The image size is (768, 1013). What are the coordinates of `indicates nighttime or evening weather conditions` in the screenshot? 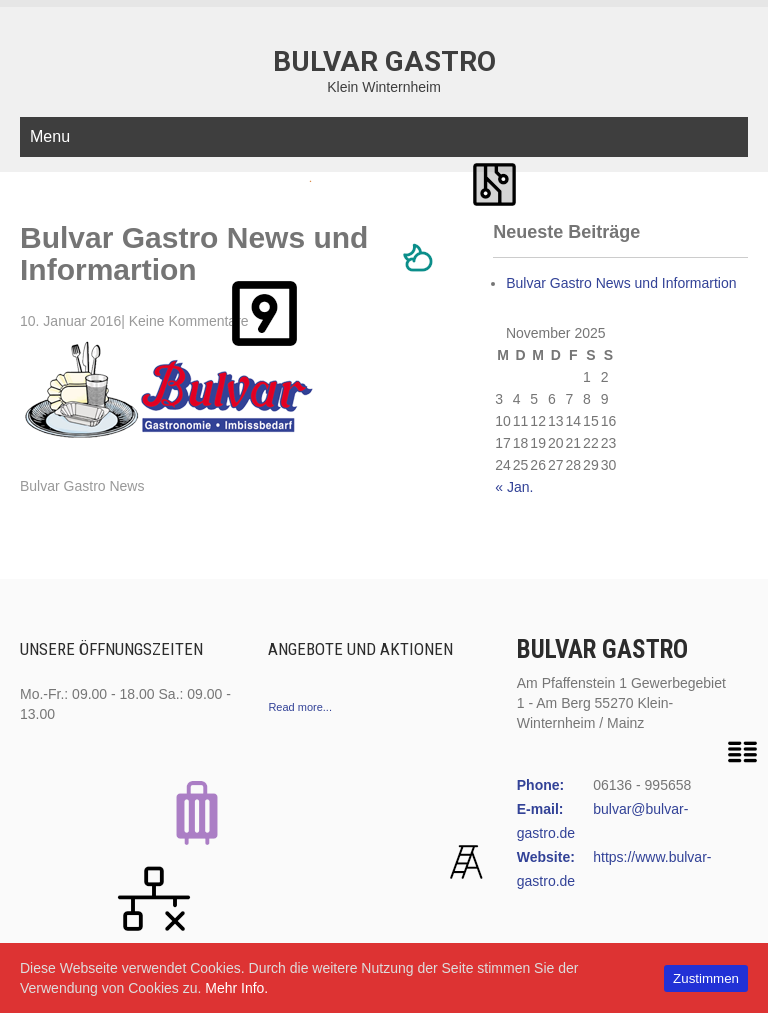 It's located at (417, 259).